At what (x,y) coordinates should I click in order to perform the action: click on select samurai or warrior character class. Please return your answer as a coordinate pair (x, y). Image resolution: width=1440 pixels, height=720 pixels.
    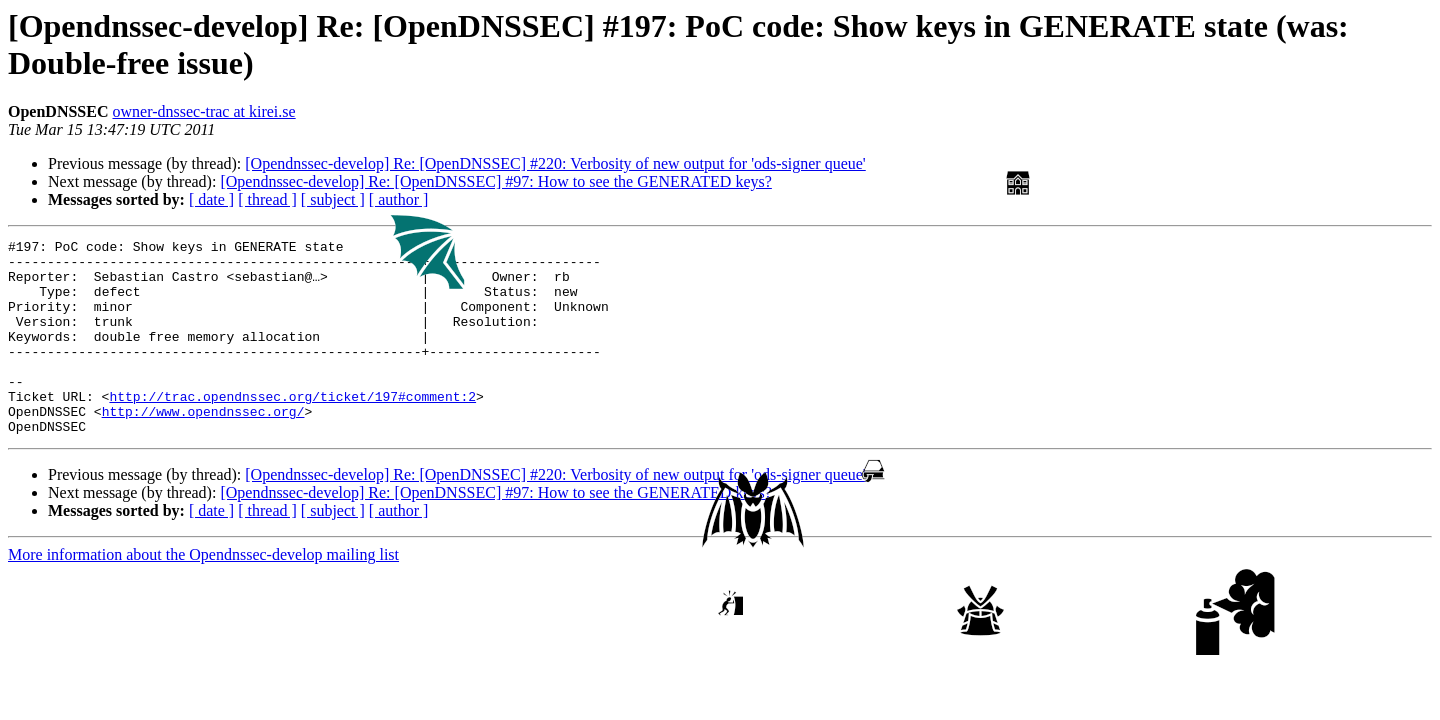
    Looking at the image, I should click on (980, 610).